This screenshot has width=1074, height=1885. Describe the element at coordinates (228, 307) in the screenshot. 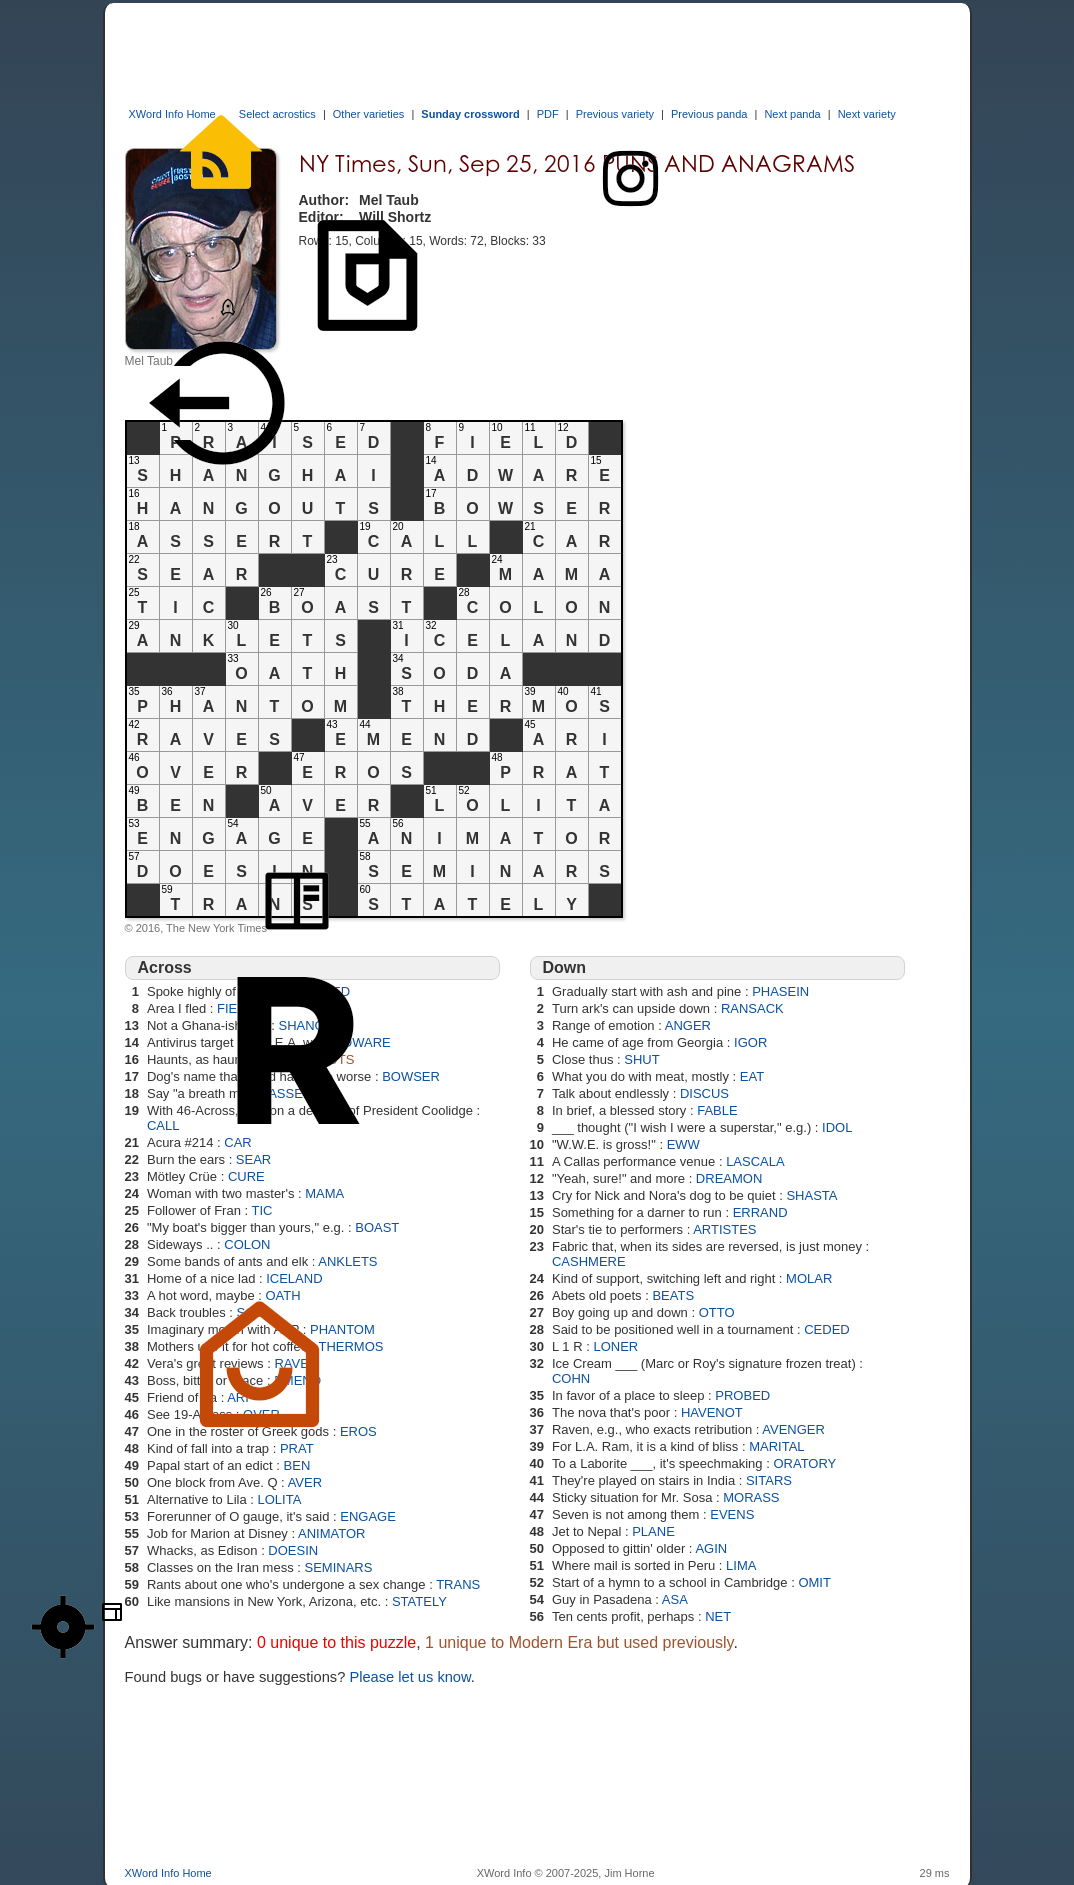

I see `launch or deploy an application` at that location.